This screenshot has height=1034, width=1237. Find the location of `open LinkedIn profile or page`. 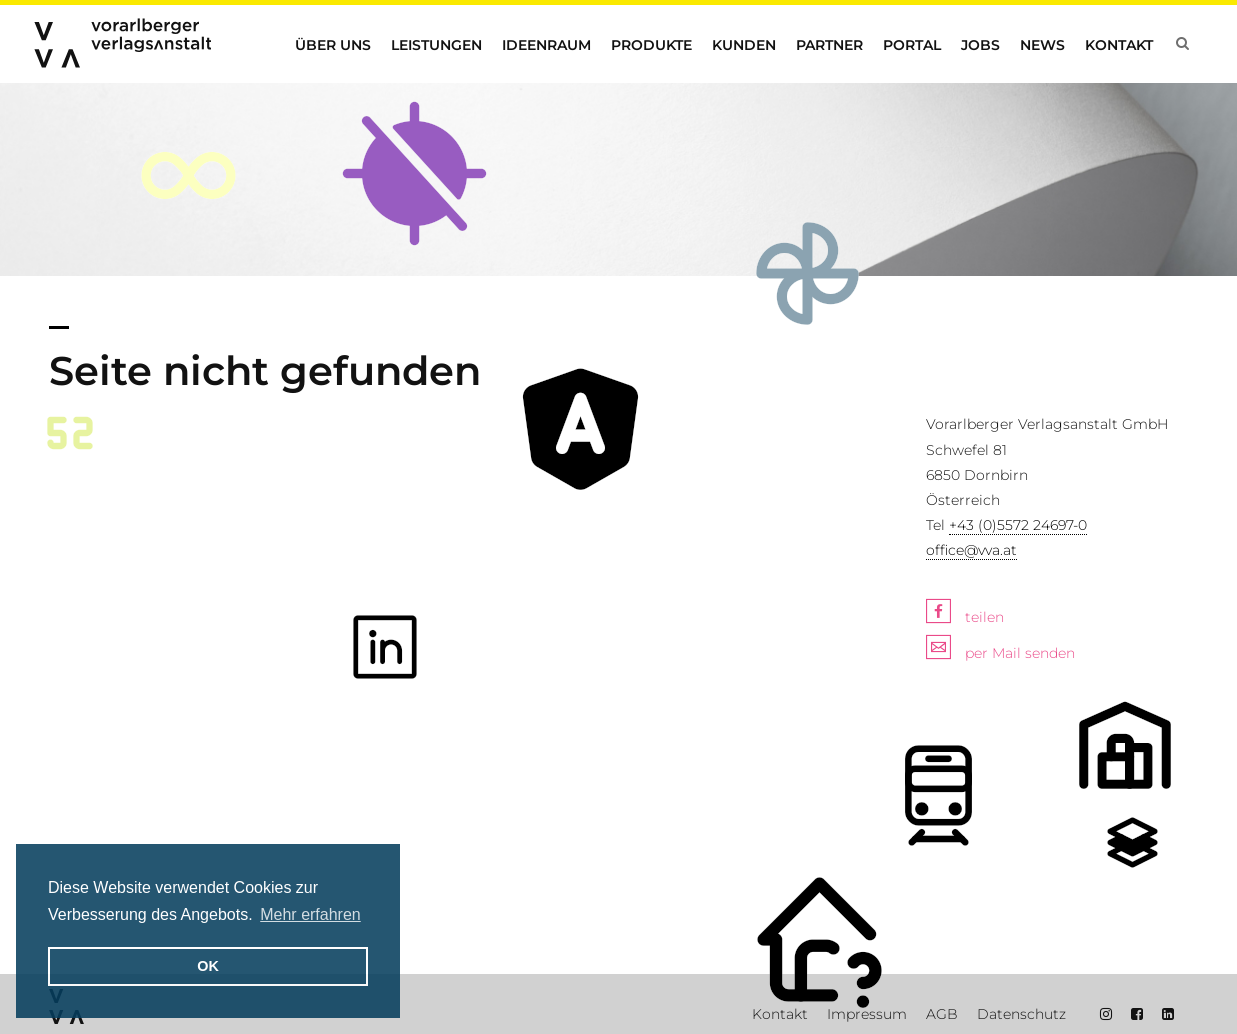

open LinkedIn profile or page is located at coordinates (385, 647).